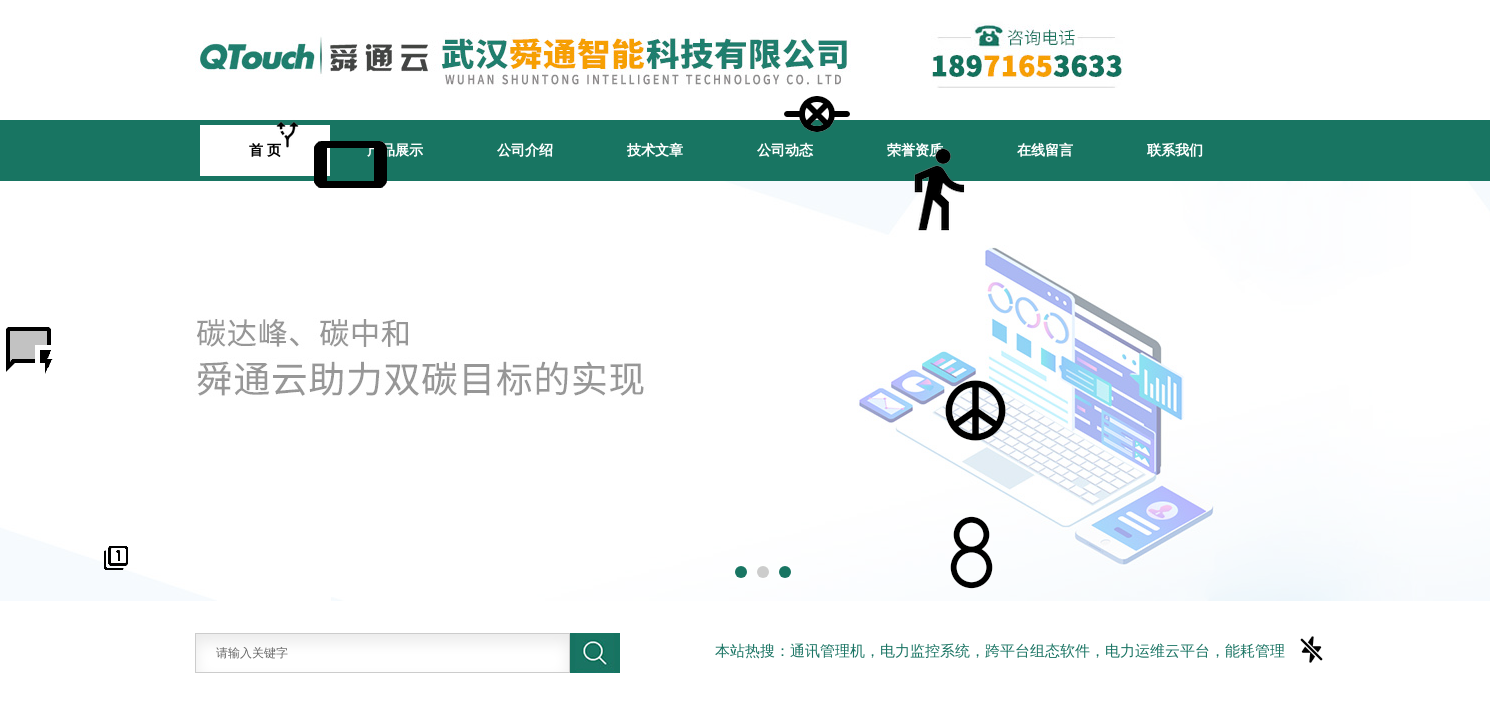 The width and height of the screenshot is (1490, 720). What do you see at coordinates (28, 349) in the screenshot?
I see `send a quick reply to a message` at bounding box center [28, 349].